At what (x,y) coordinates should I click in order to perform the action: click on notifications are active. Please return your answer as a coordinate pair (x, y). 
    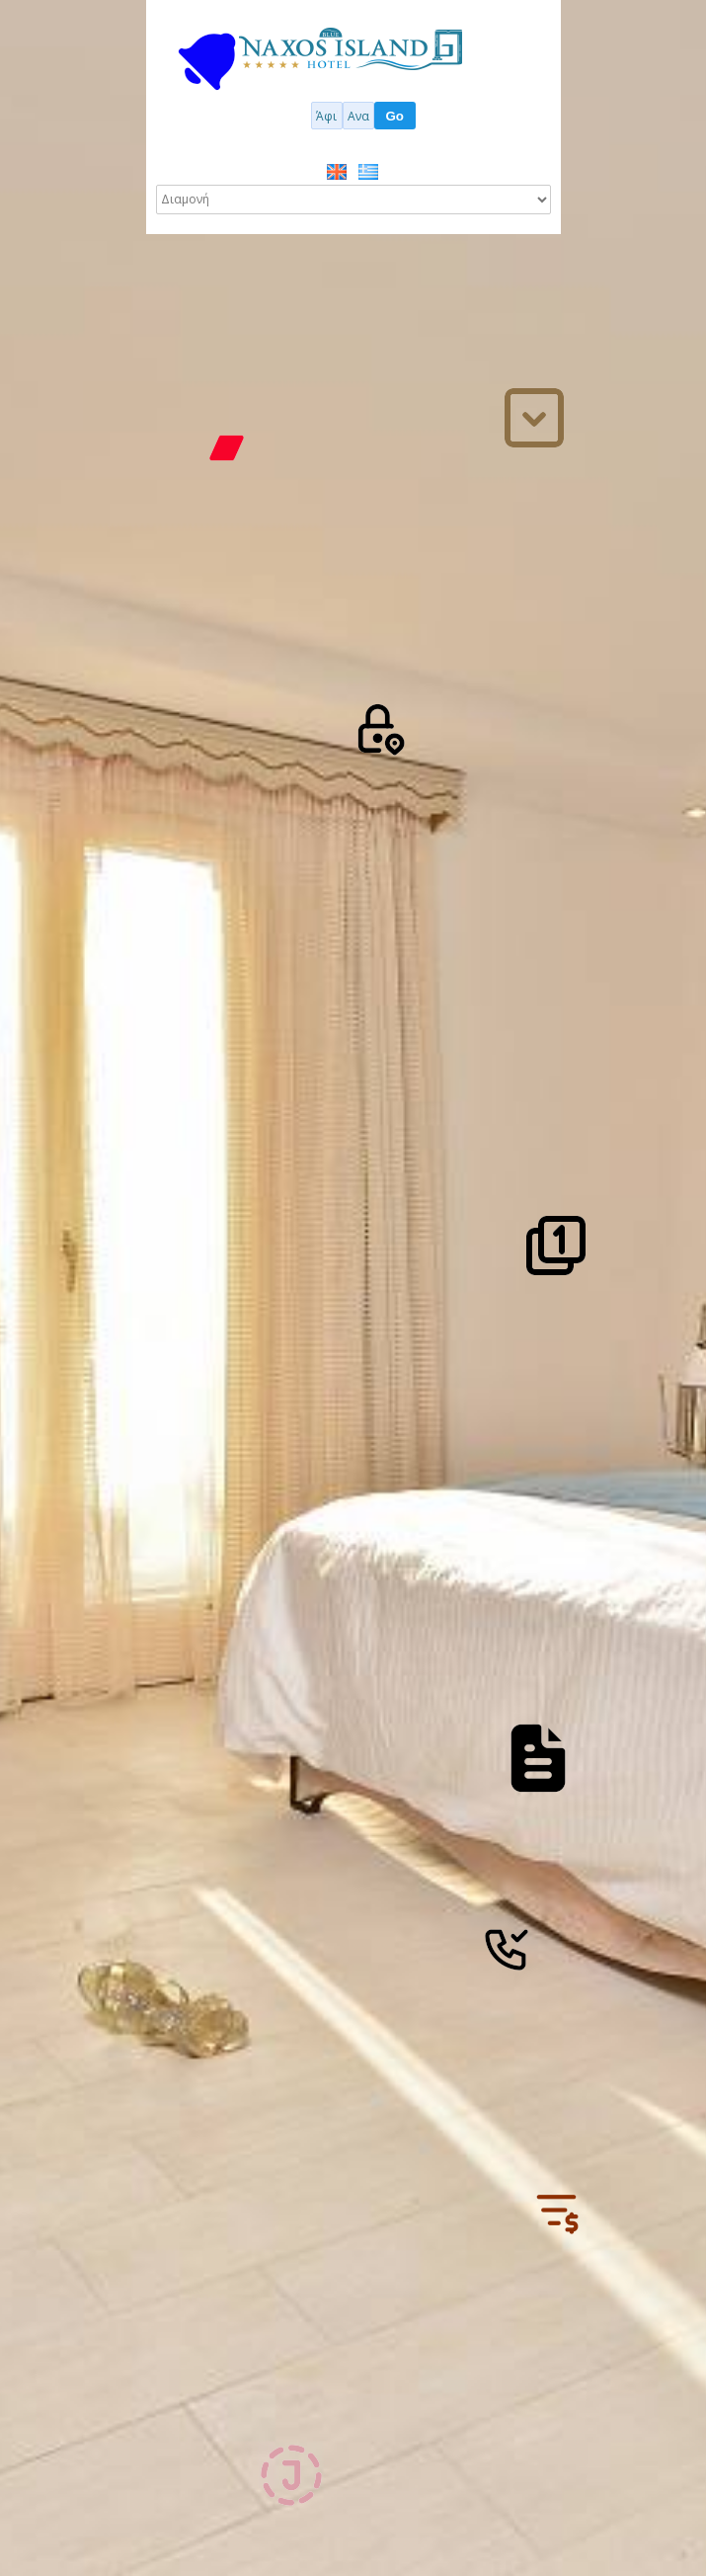
    Looking at the image, I should click on (207, 61).